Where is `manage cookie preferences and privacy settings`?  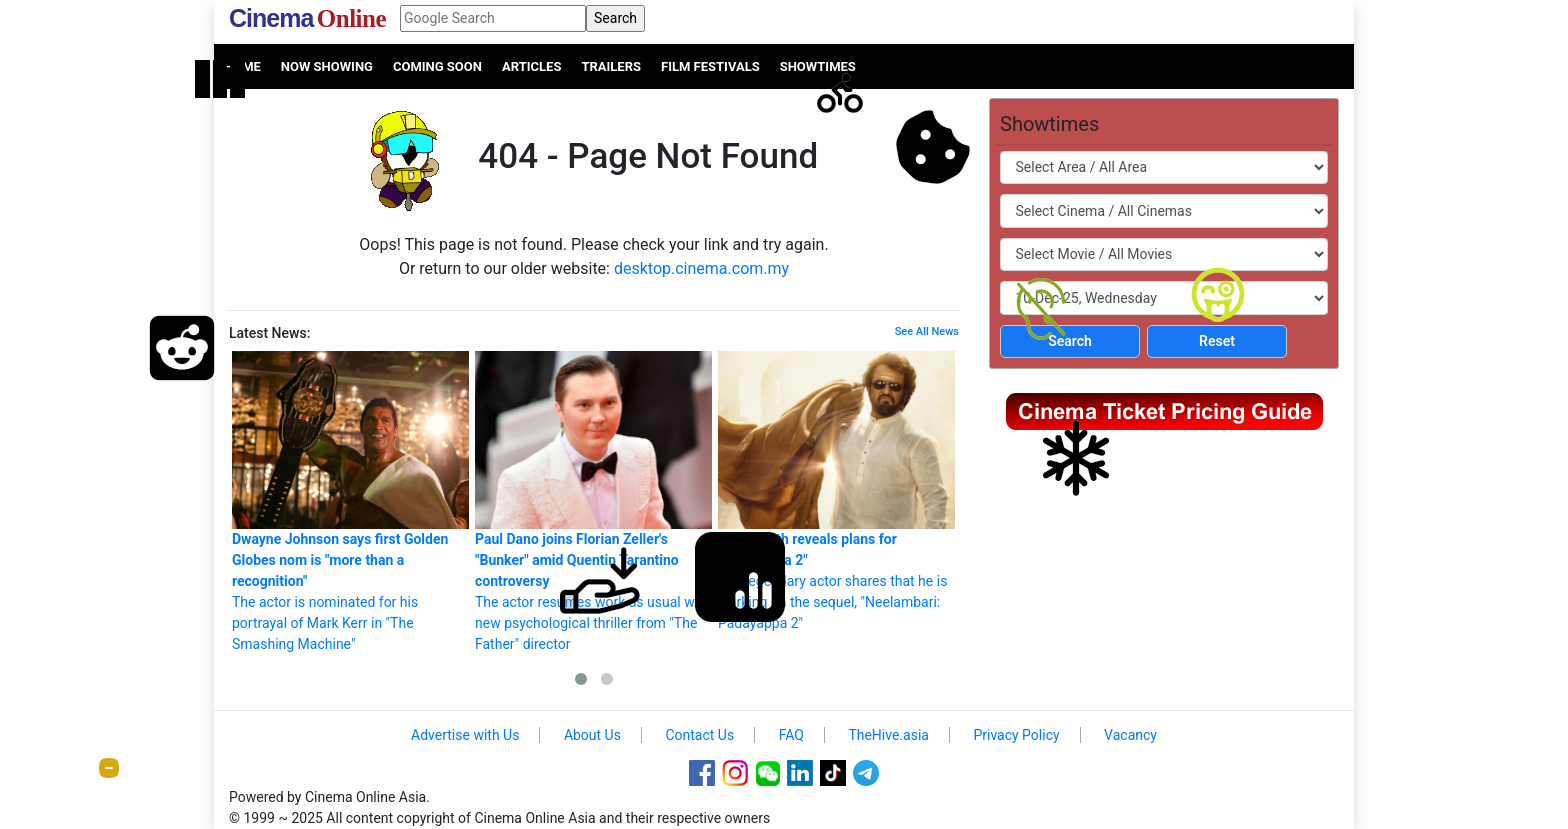 manage cookie preferences and privacy settings is located at coordinates (933, 147).